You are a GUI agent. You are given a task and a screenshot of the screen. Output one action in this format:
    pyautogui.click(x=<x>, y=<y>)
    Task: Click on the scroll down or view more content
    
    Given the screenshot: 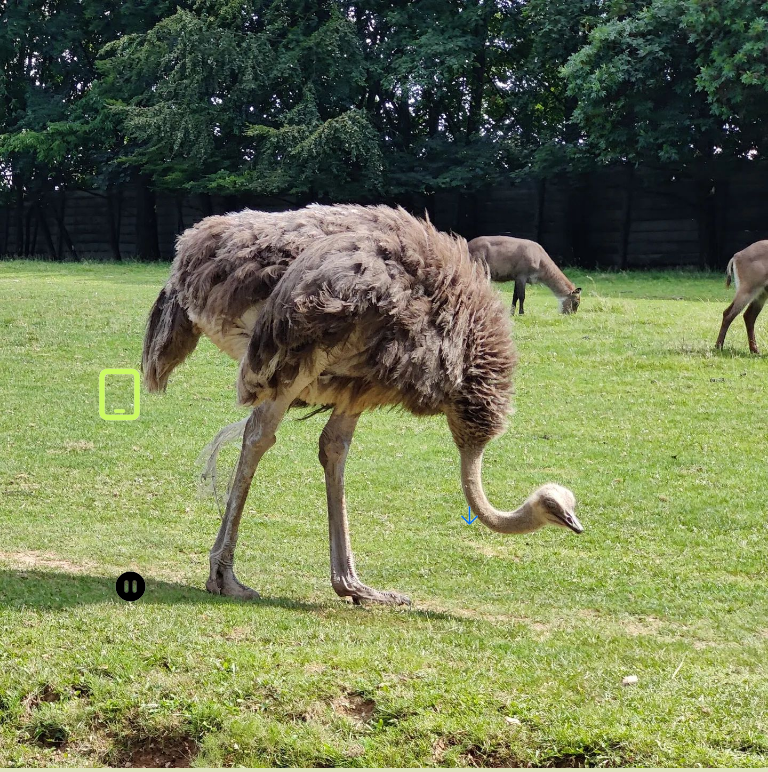 What is the action you would take?
    pyautogui.click(x=469, y=515)
    